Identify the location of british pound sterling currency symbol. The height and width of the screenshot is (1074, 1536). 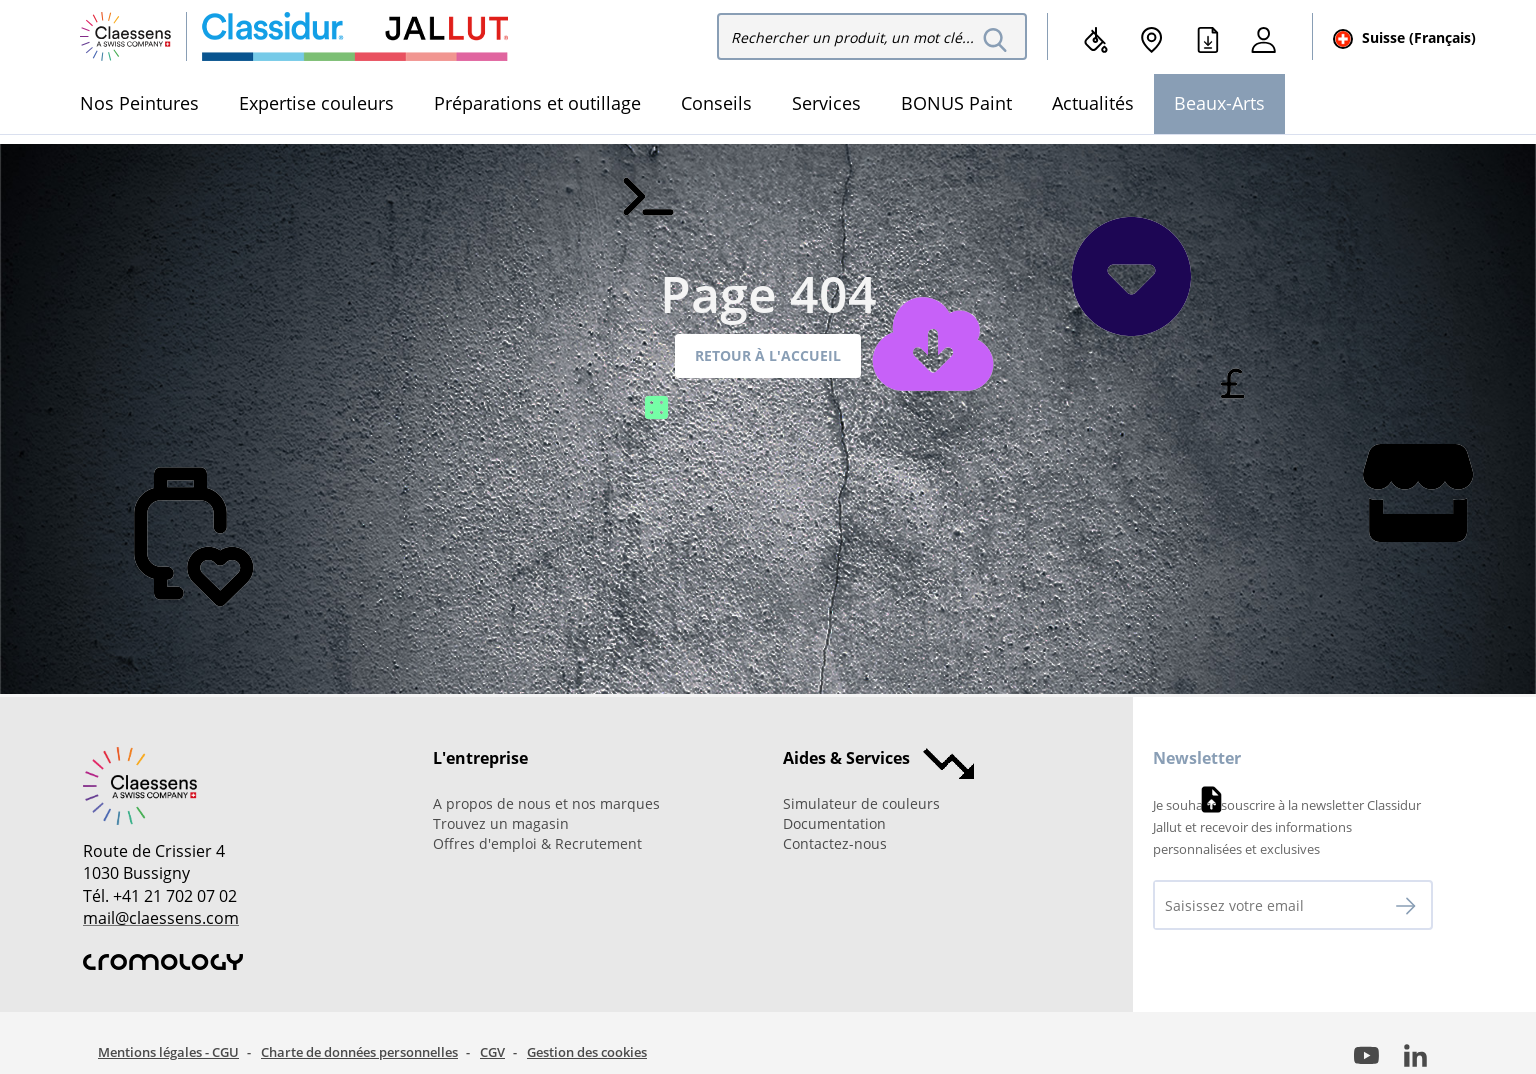
(1234, 384).